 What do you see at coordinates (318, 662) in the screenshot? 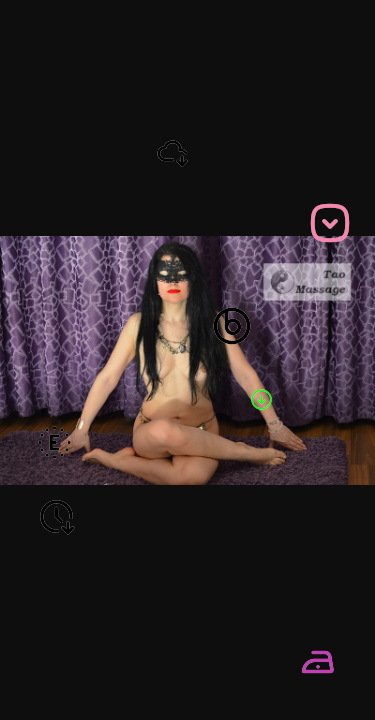
I see `iron clothing or fabric care` at bounding box center [318, 662].